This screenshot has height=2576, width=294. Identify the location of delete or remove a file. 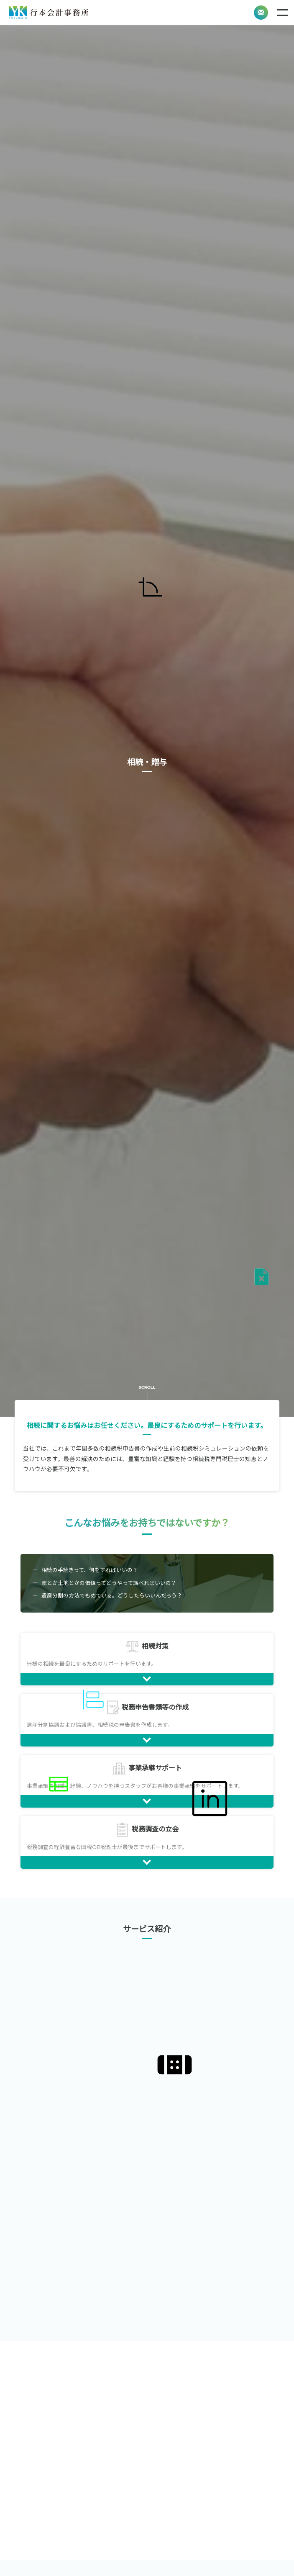
(261, 1276).